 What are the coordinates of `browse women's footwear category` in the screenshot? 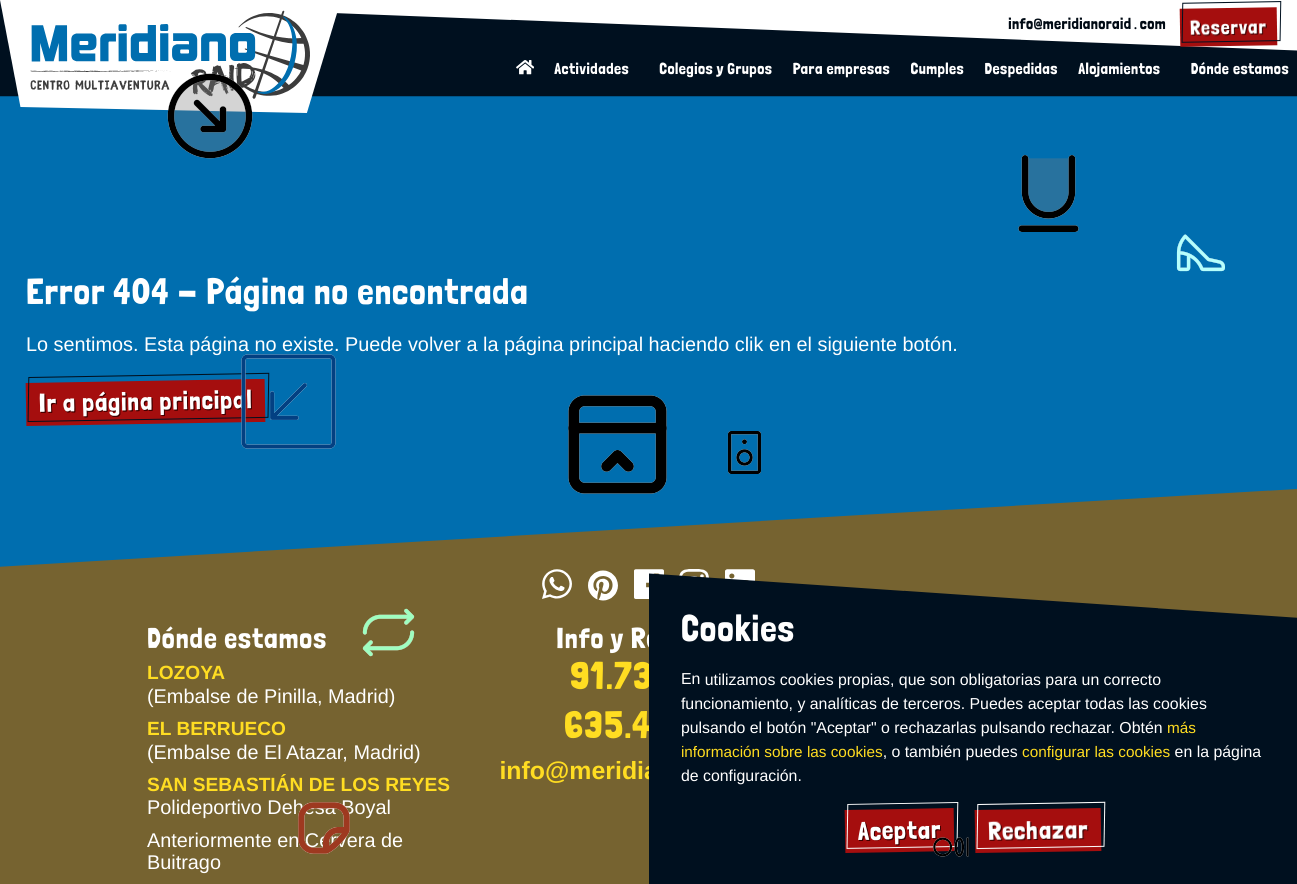 It's located at (1198, 254).